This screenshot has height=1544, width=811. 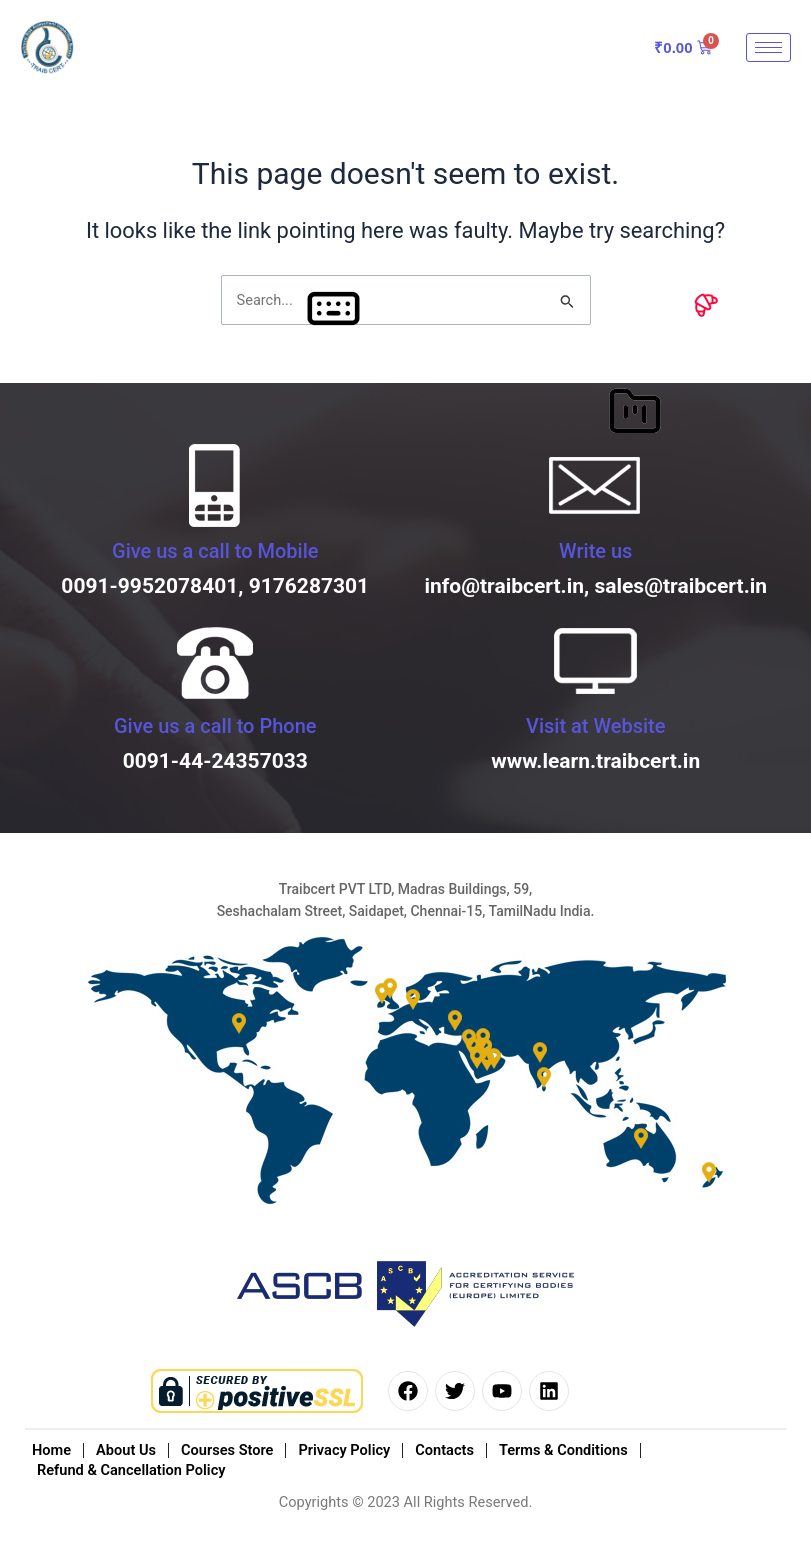 What do you see at coordinates (333, 308) in the screenshot?
I see `open the on-screen keyboard` at bounding box center [333, 308].